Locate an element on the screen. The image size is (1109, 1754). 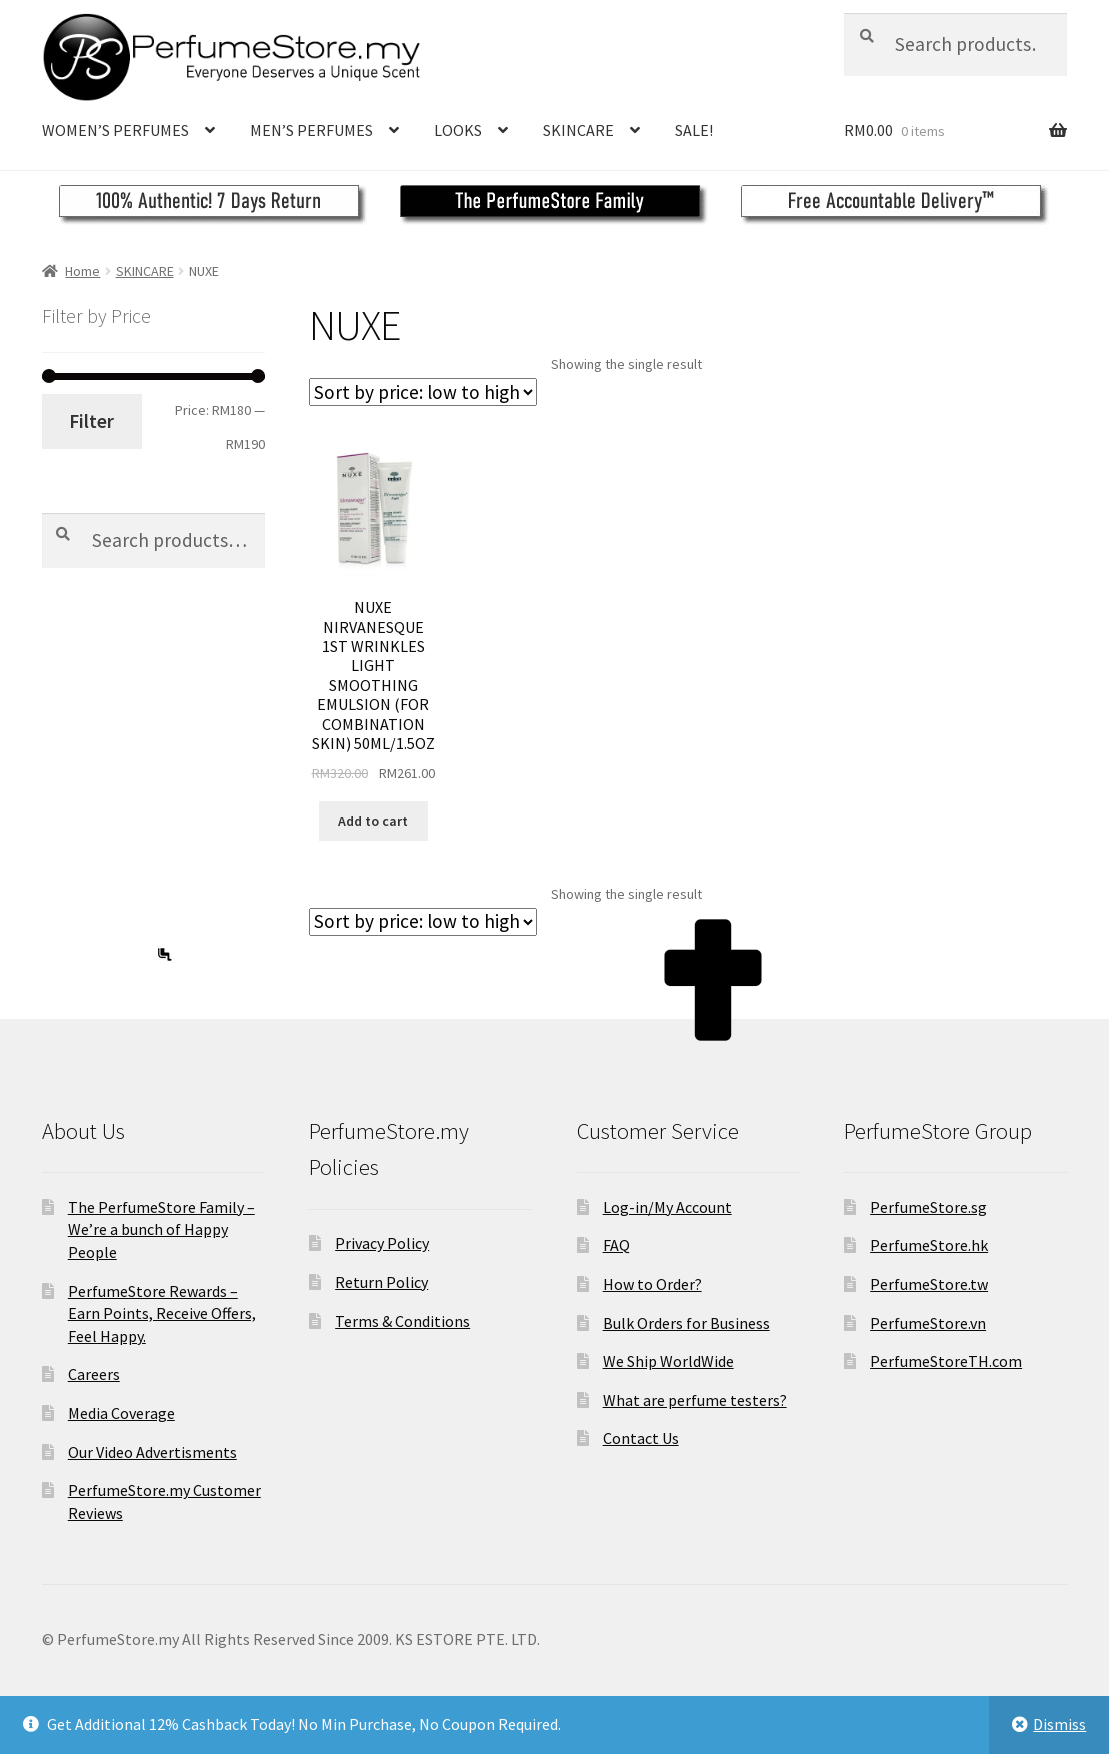
religious or faith-based content indicator is located at coordinates (713, 980).